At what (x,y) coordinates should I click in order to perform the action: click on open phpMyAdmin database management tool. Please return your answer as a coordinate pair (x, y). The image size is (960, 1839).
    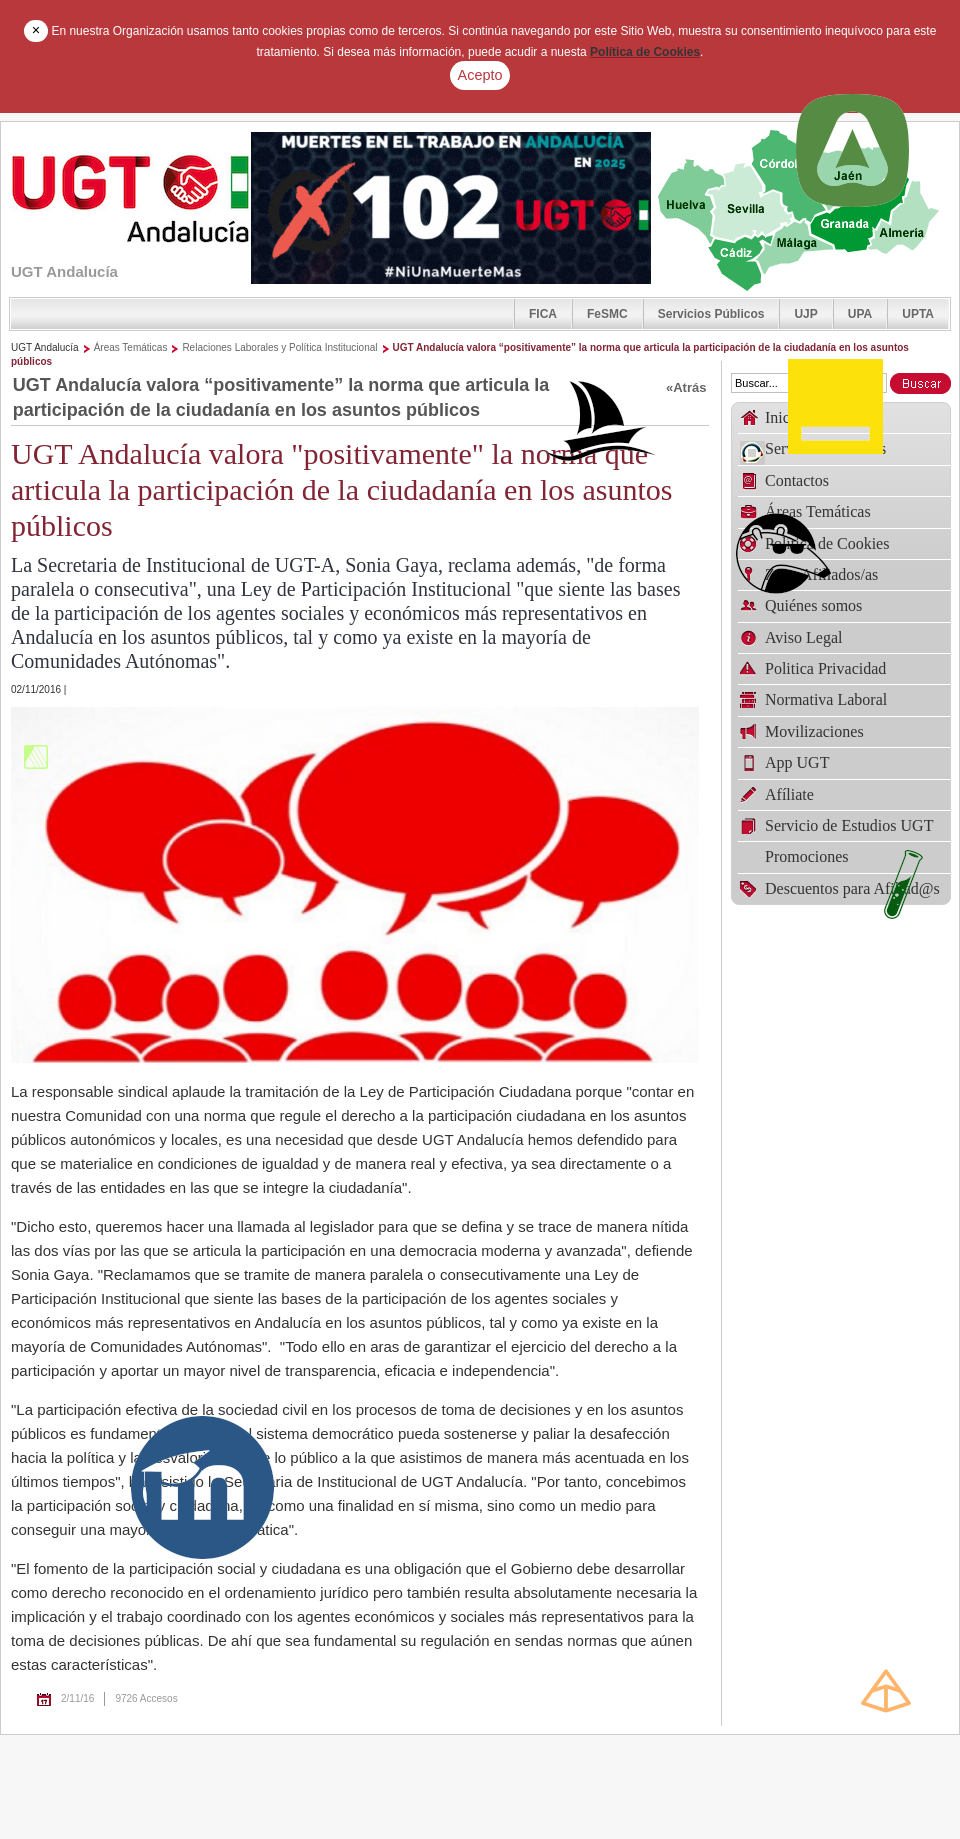
    Looking at the image, I should click on (600, 421).